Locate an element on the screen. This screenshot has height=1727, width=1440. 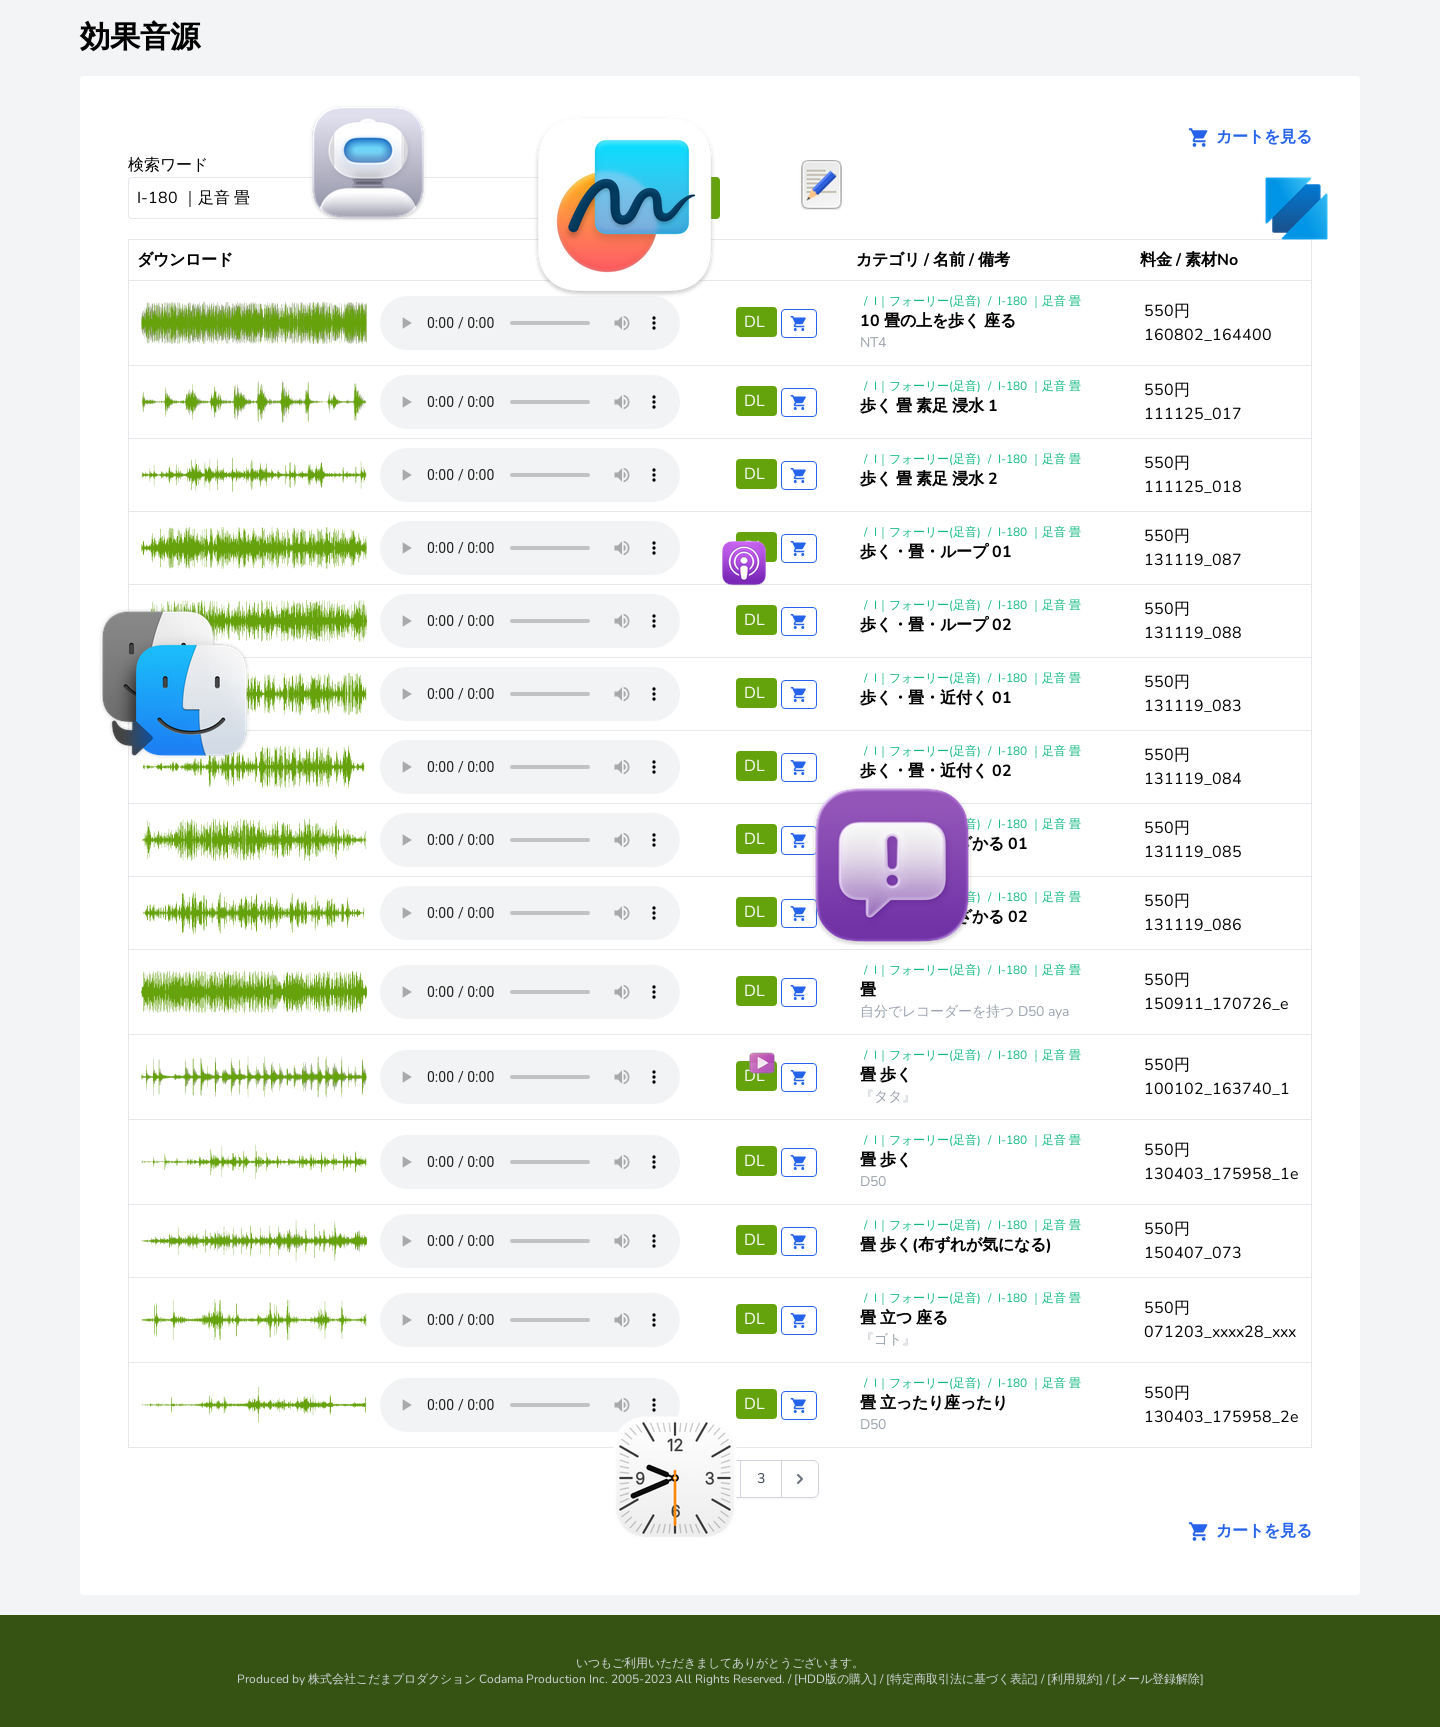
open Feedback Assistant to submit bug reports to Apple is located at coordinates (892, 865).